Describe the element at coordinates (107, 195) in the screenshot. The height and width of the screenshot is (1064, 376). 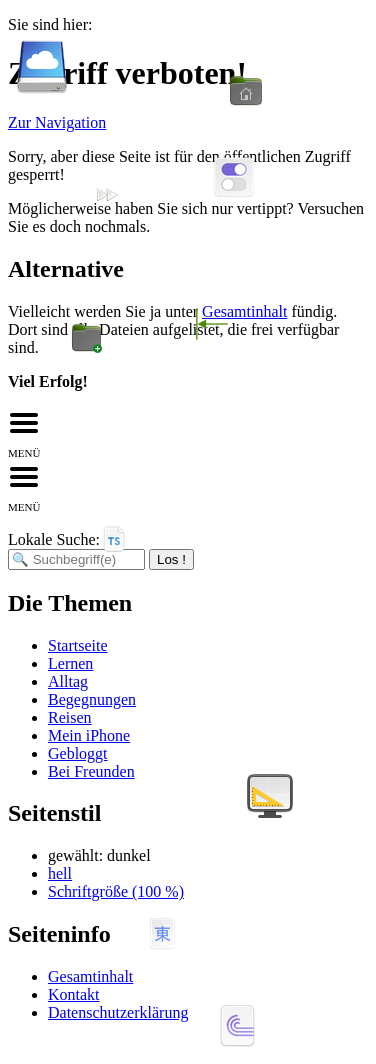
I see `skip forward in media playback` at that location.